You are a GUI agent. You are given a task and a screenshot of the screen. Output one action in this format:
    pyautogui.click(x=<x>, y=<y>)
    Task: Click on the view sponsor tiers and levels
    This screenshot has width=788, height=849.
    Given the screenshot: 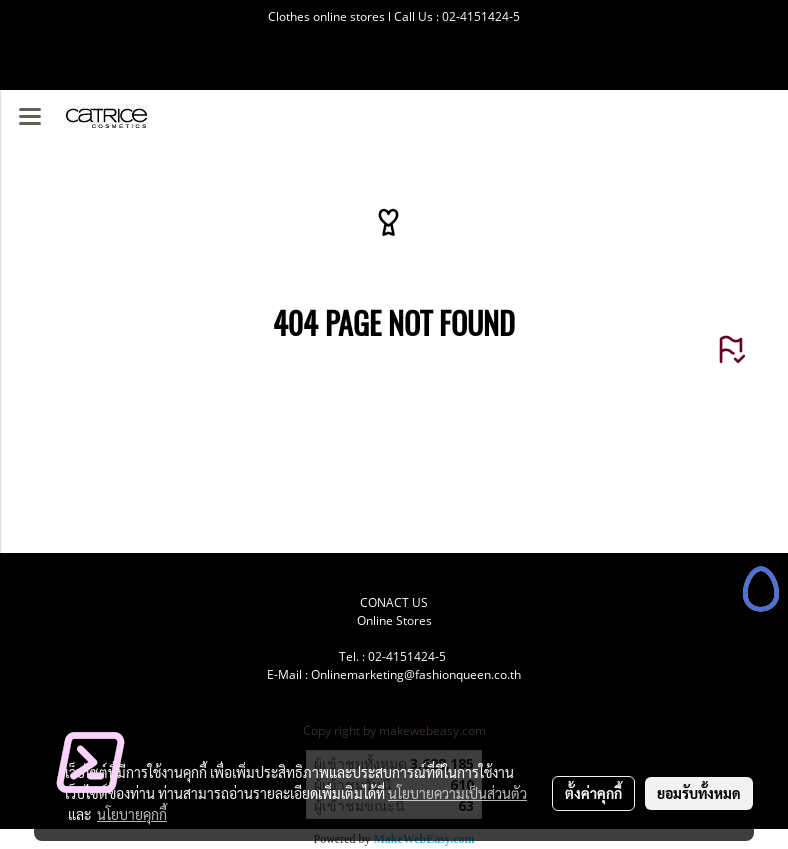 What is the action you would take?
    pyautogui.click(x=388, y=221)
    